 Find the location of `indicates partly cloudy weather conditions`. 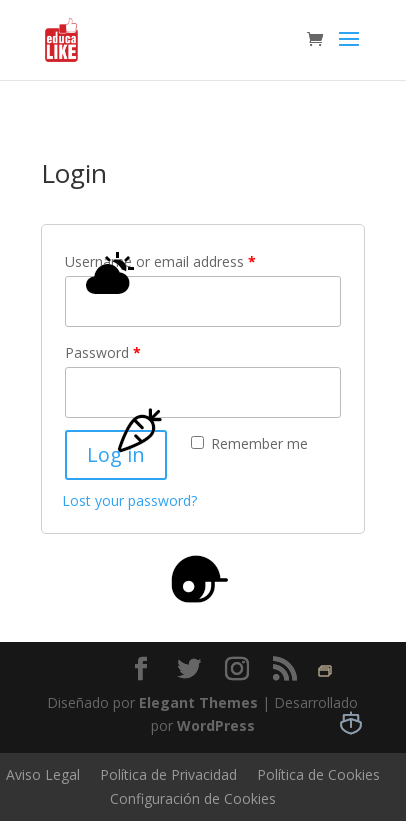

indicates partly cloudy weather conditions is located at coordinates (110, 273).